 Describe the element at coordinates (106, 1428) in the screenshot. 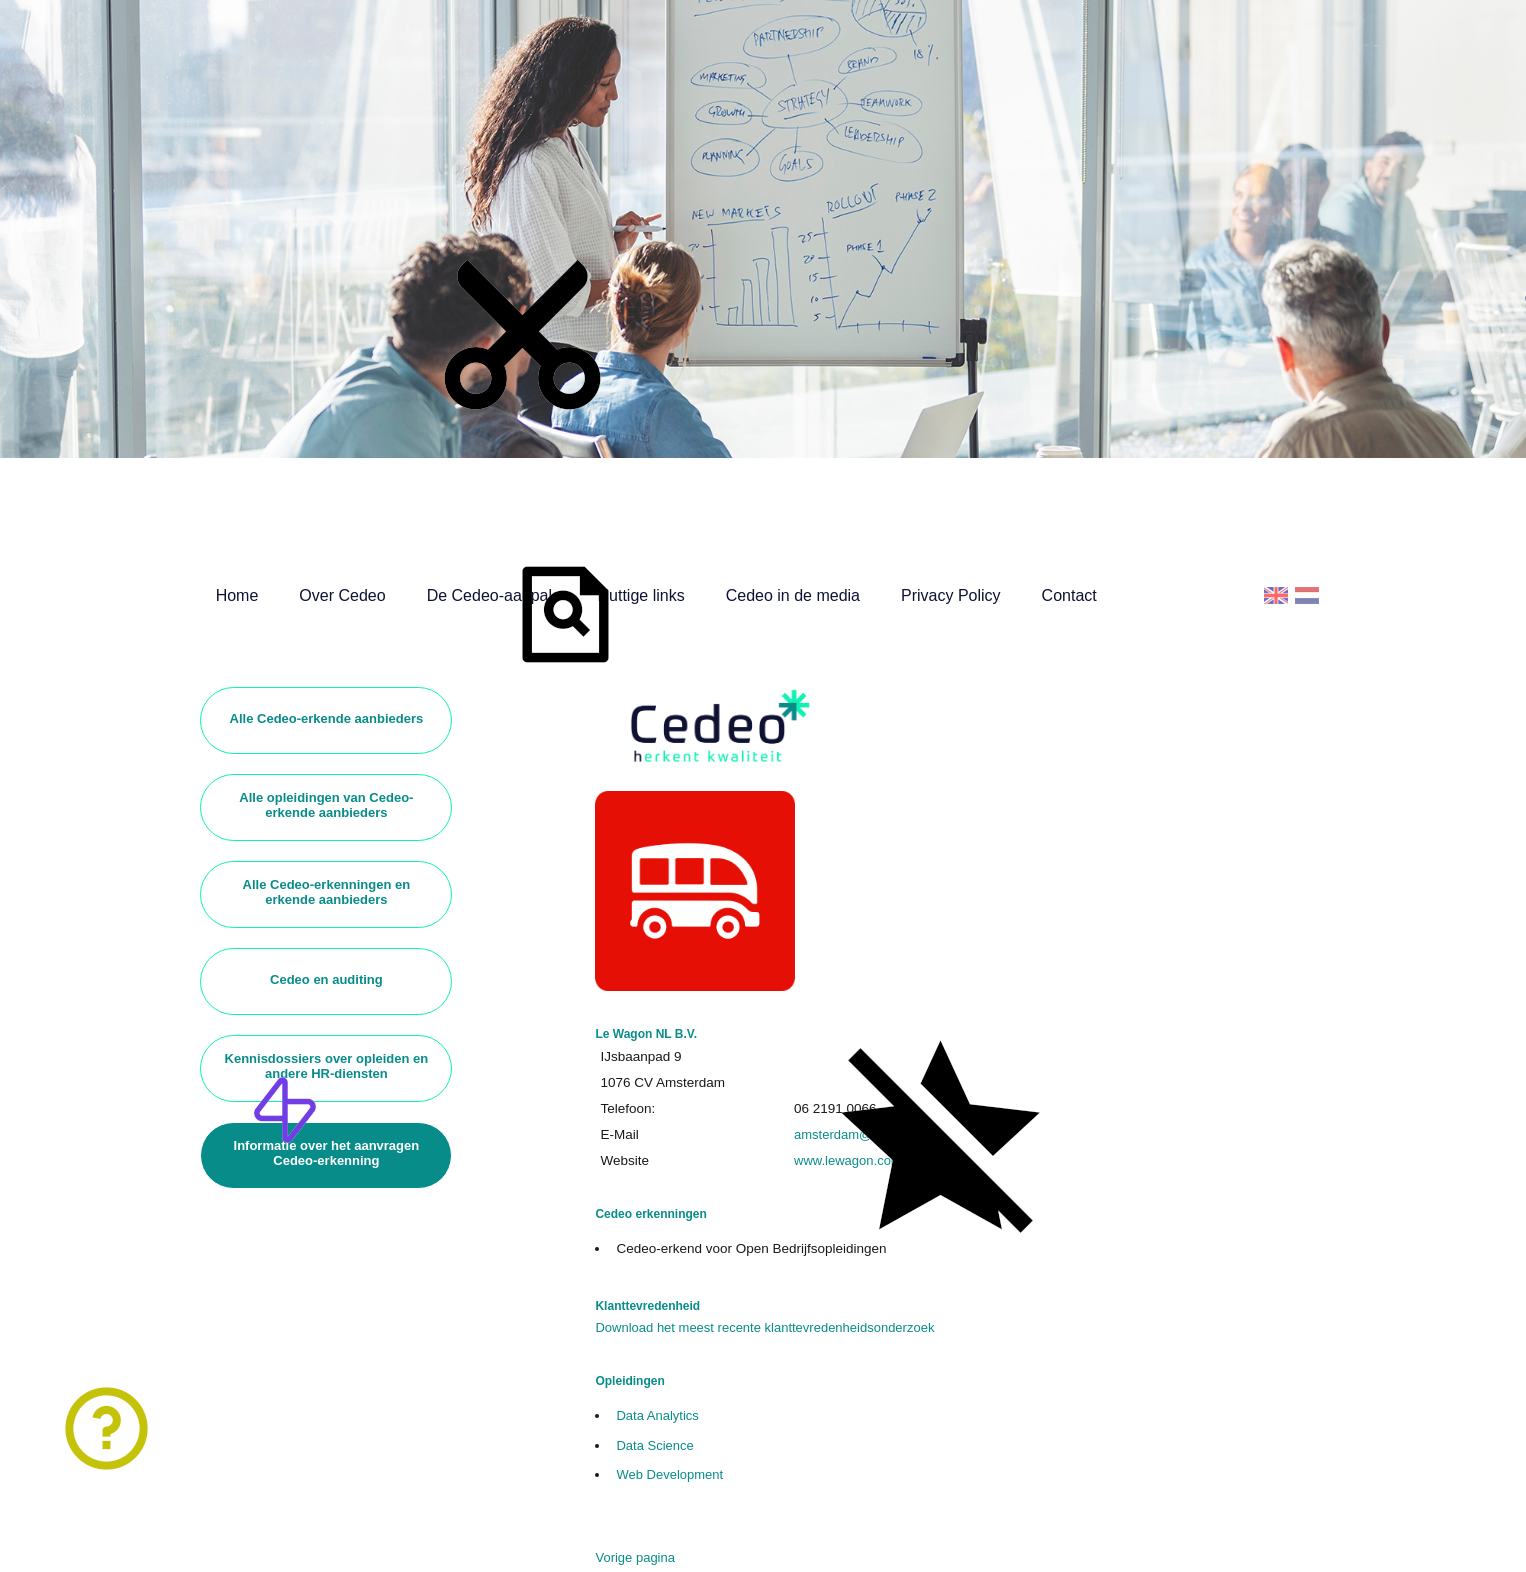

I see `access help or FAQ section` at that location.